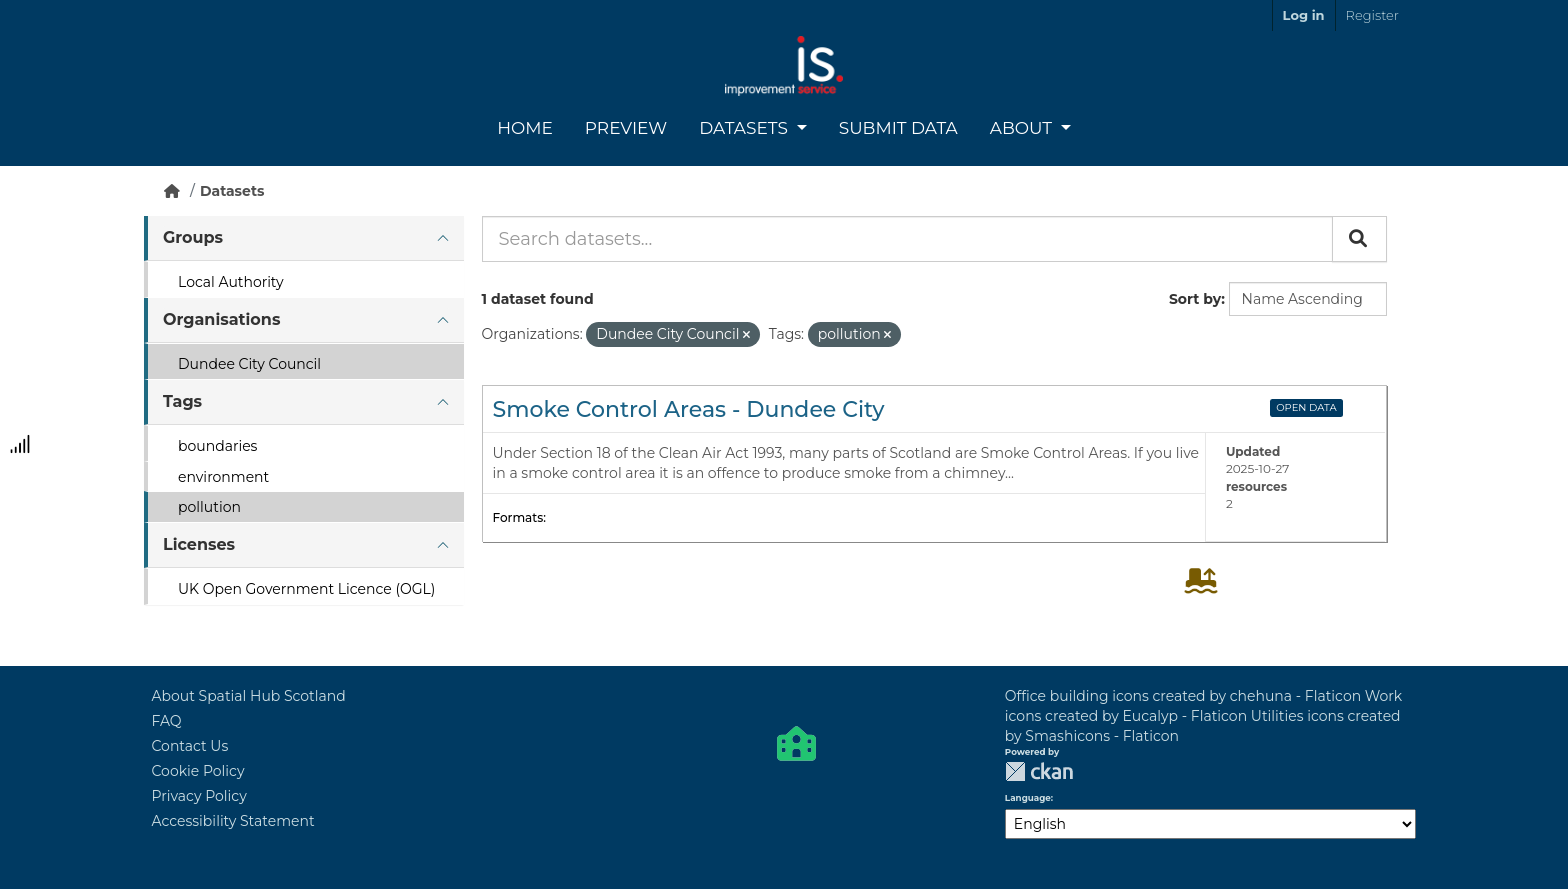 This screenshot has width=1568, height=889. What do you see at coordinates (20, 444) in the screenshot?
I see `indicates full signal strength` at bounding box center [20, 444].